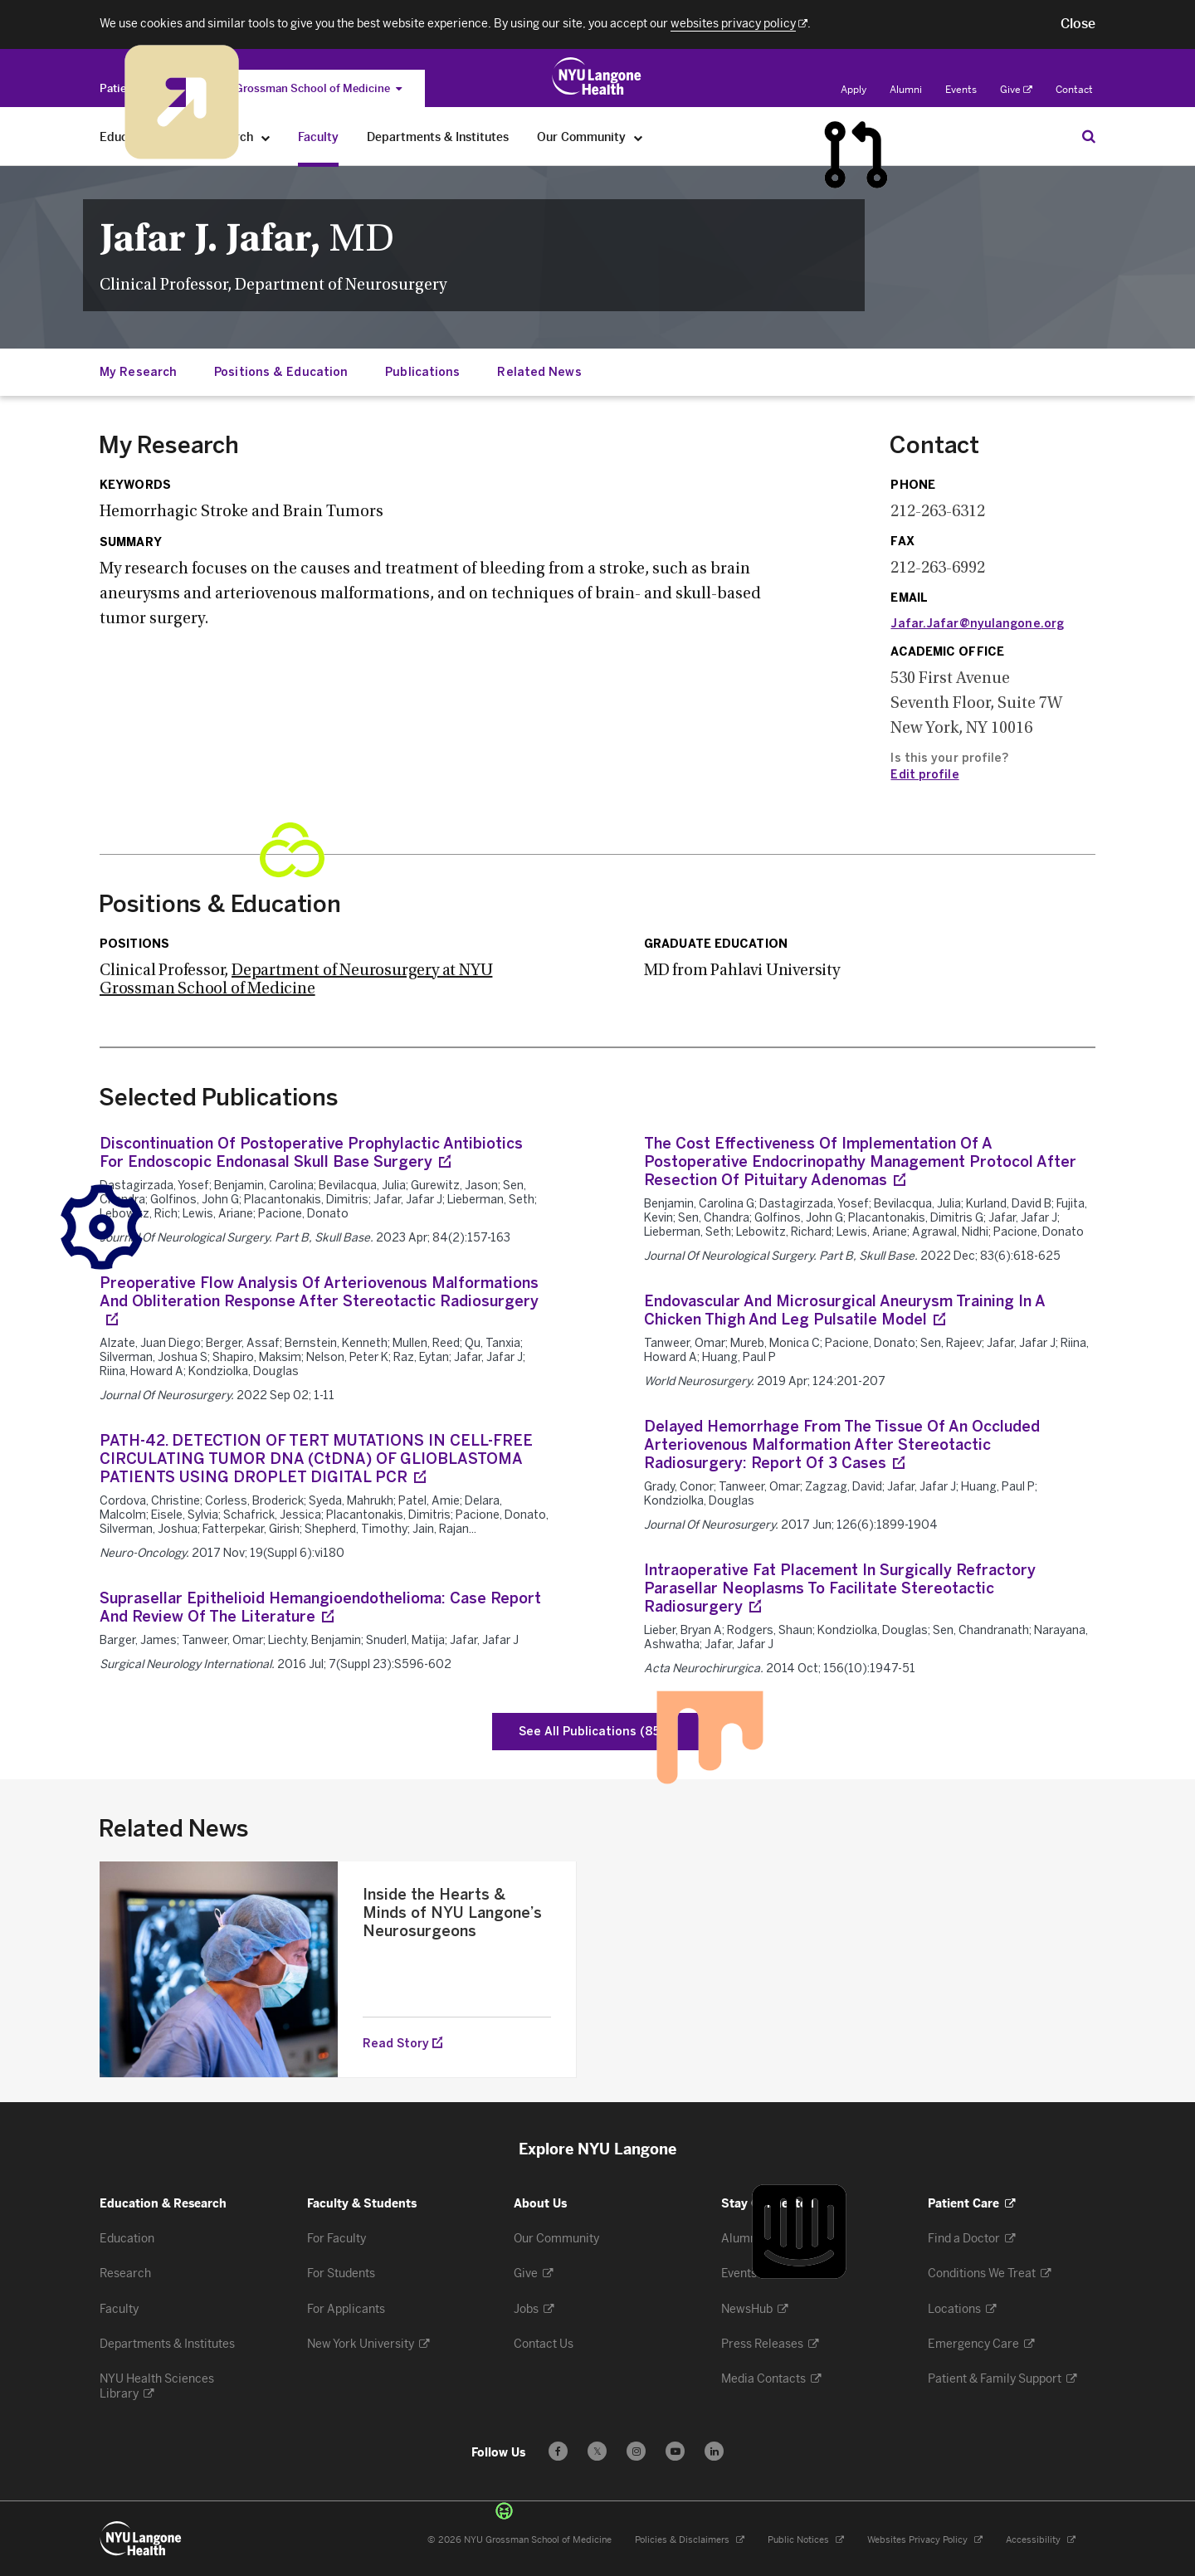  Describe the element at coordinates (182, 102) in the screenshot. I see `open link in a new window or tab` at that location.